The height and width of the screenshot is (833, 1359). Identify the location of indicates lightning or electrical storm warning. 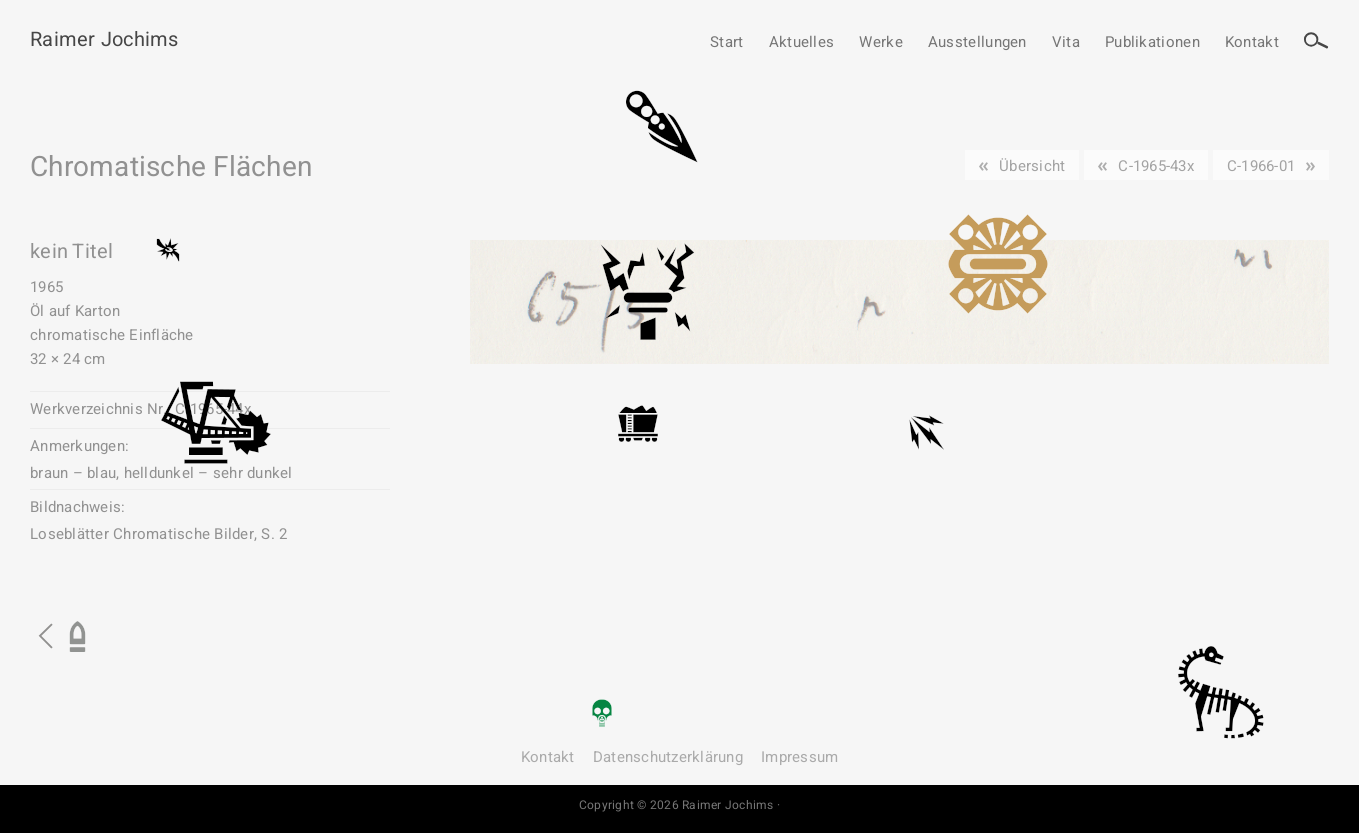
(926, 432).